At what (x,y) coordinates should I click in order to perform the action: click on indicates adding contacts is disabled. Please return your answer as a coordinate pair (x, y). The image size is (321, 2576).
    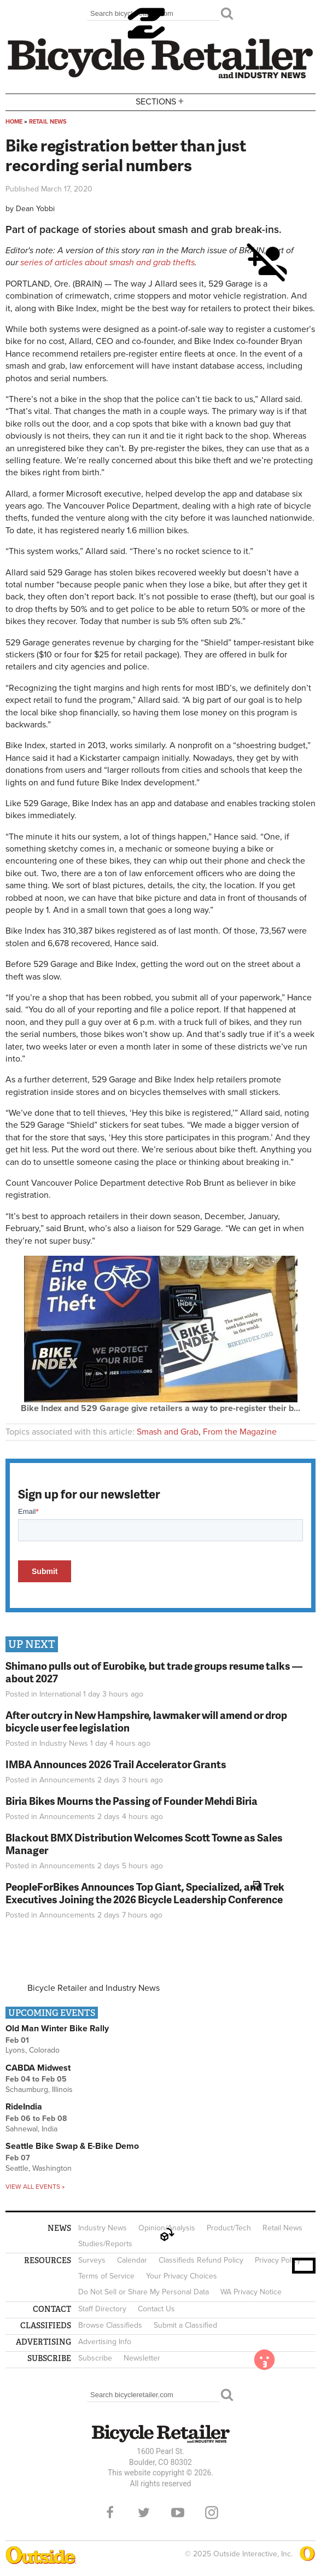
    Looking at the image, I should click on (267, 261).